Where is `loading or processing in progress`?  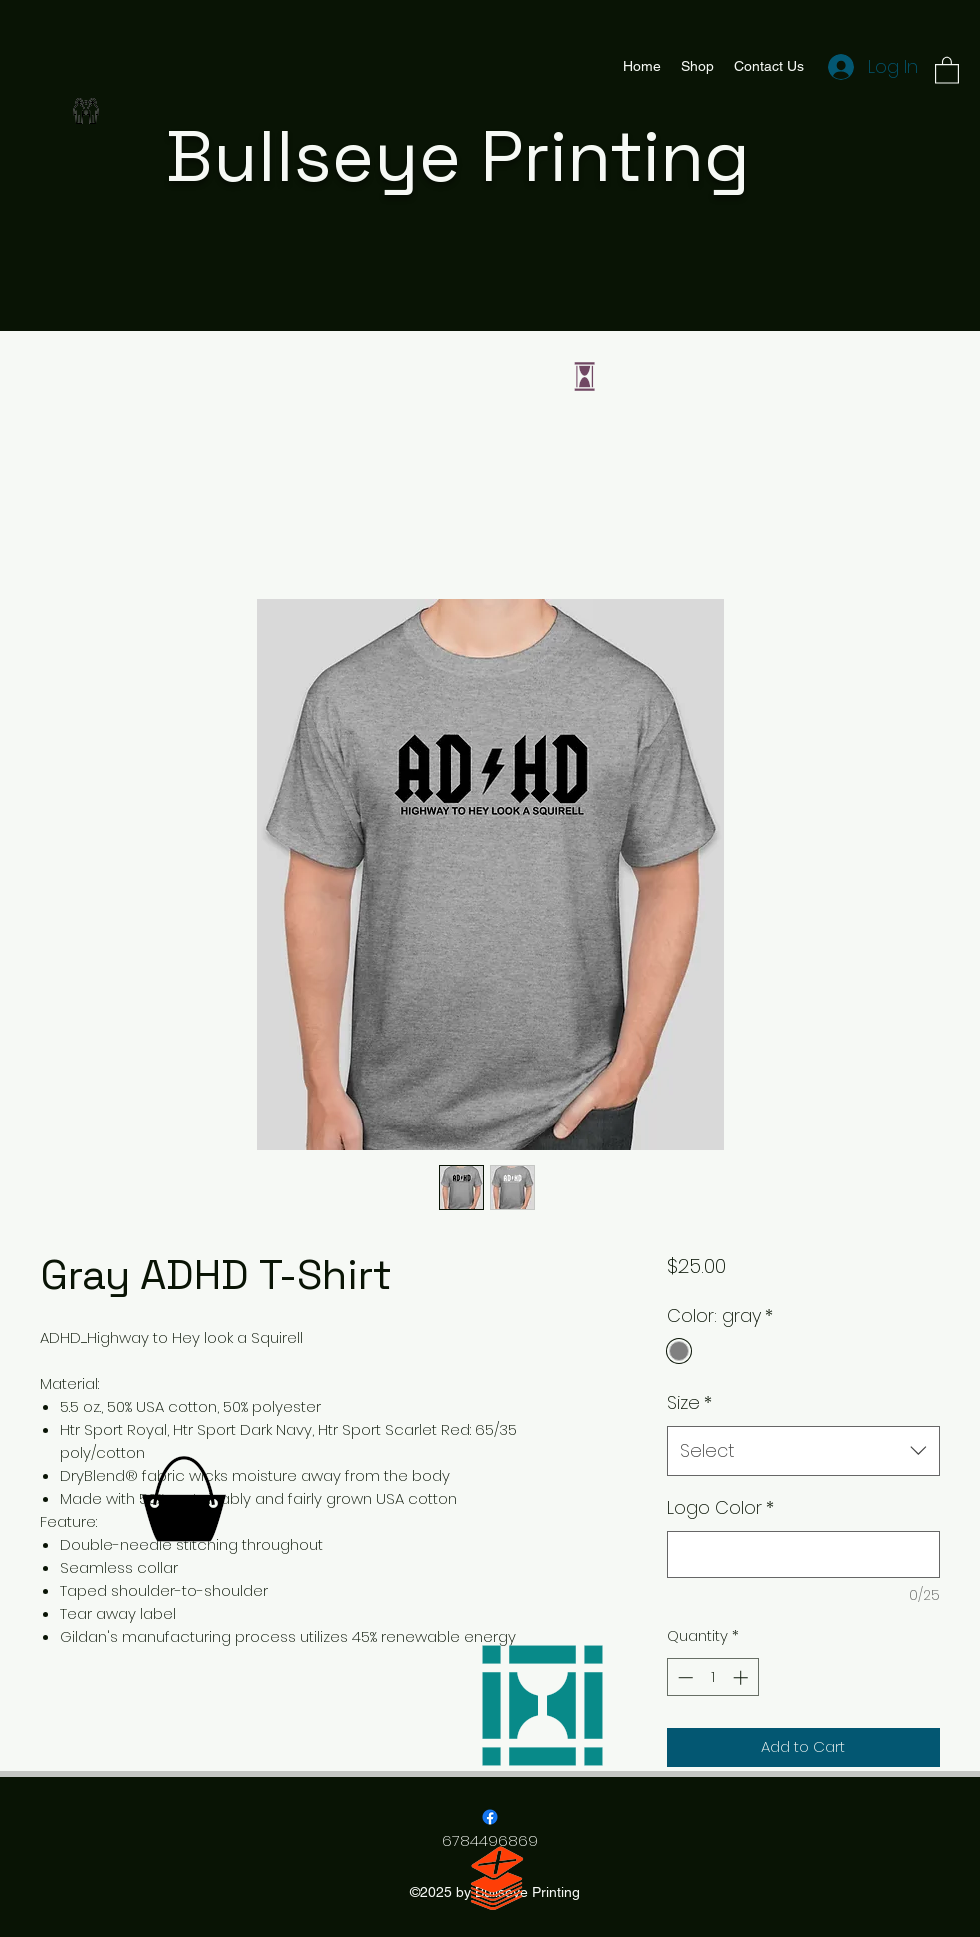 loading or processing in progress is located at coordinates (542, 1705).